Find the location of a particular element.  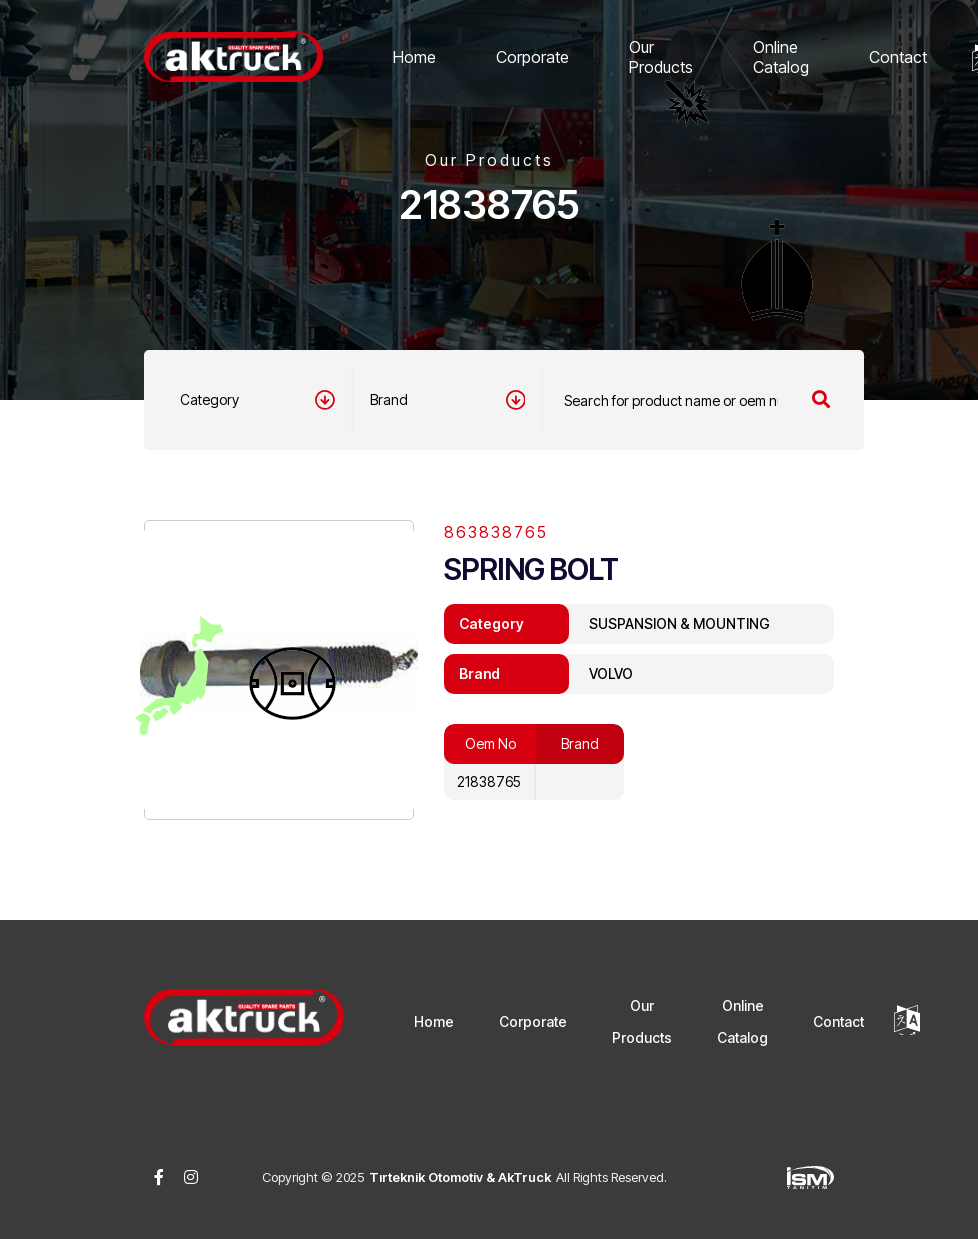

indicates religious or papal content is located at coordinates (777, 270).